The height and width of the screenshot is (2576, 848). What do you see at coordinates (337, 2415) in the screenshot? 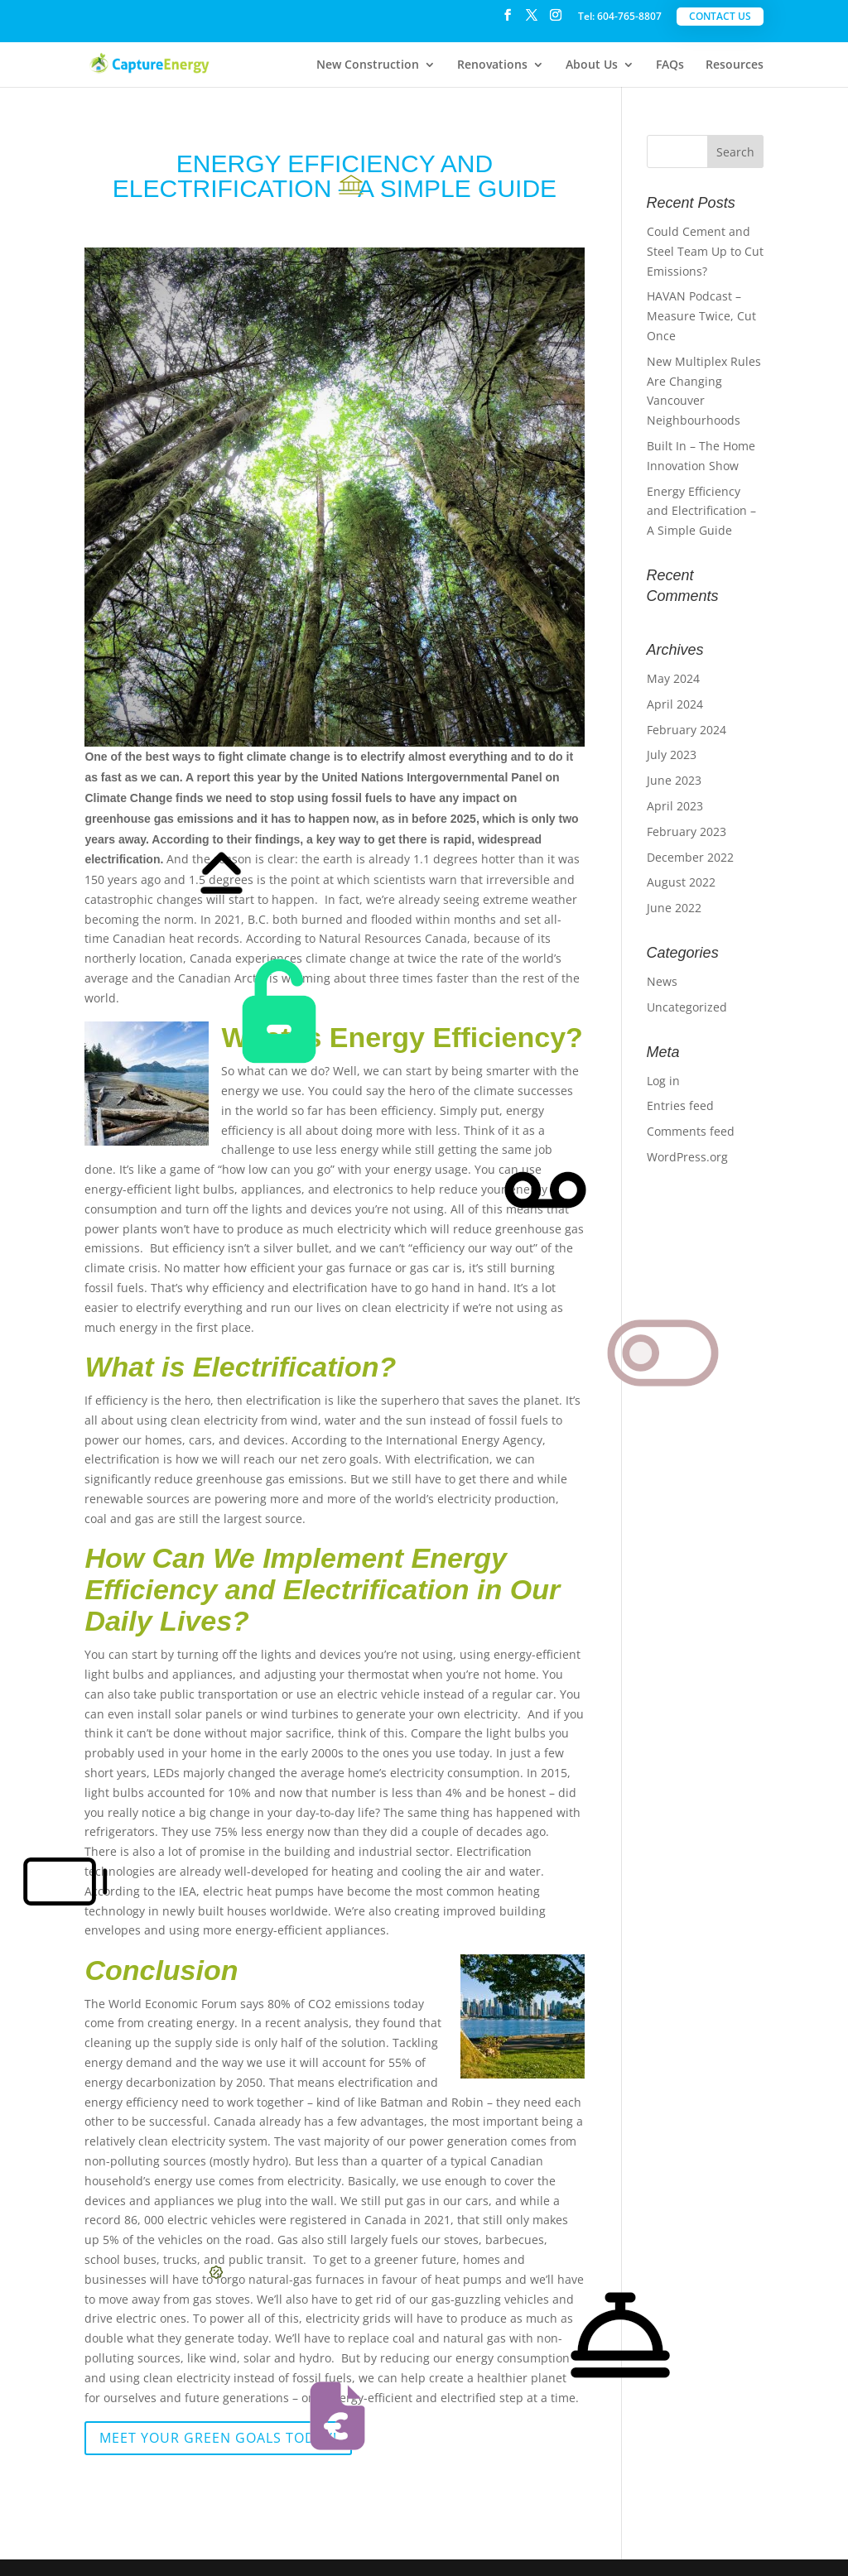
I see `view euro currency document` at bounding box center [337, 2415].